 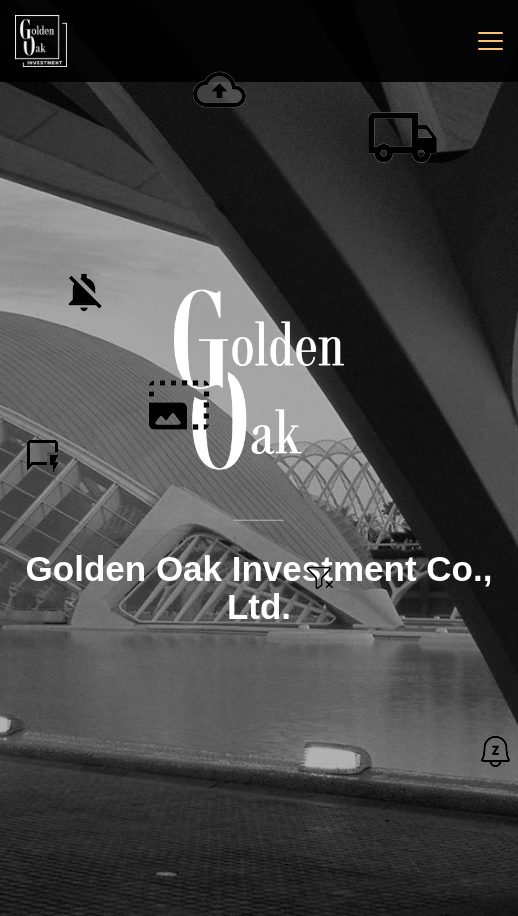 I want to click on send a quick reply to a message, so click(x=42, y=455).